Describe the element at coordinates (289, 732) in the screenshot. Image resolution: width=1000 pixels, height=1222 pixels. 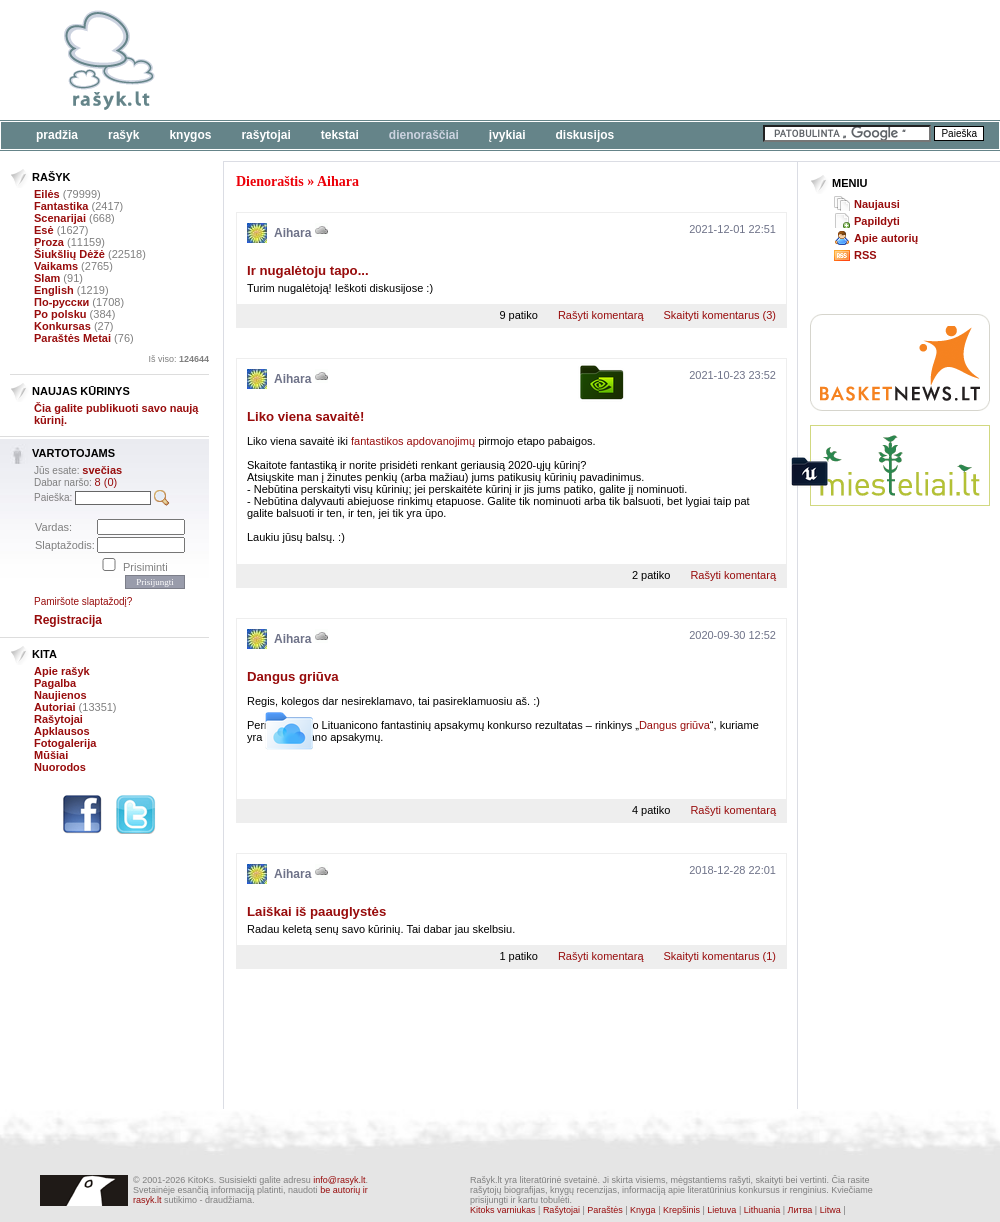
I see `open iCloud Drive folder` at that location.